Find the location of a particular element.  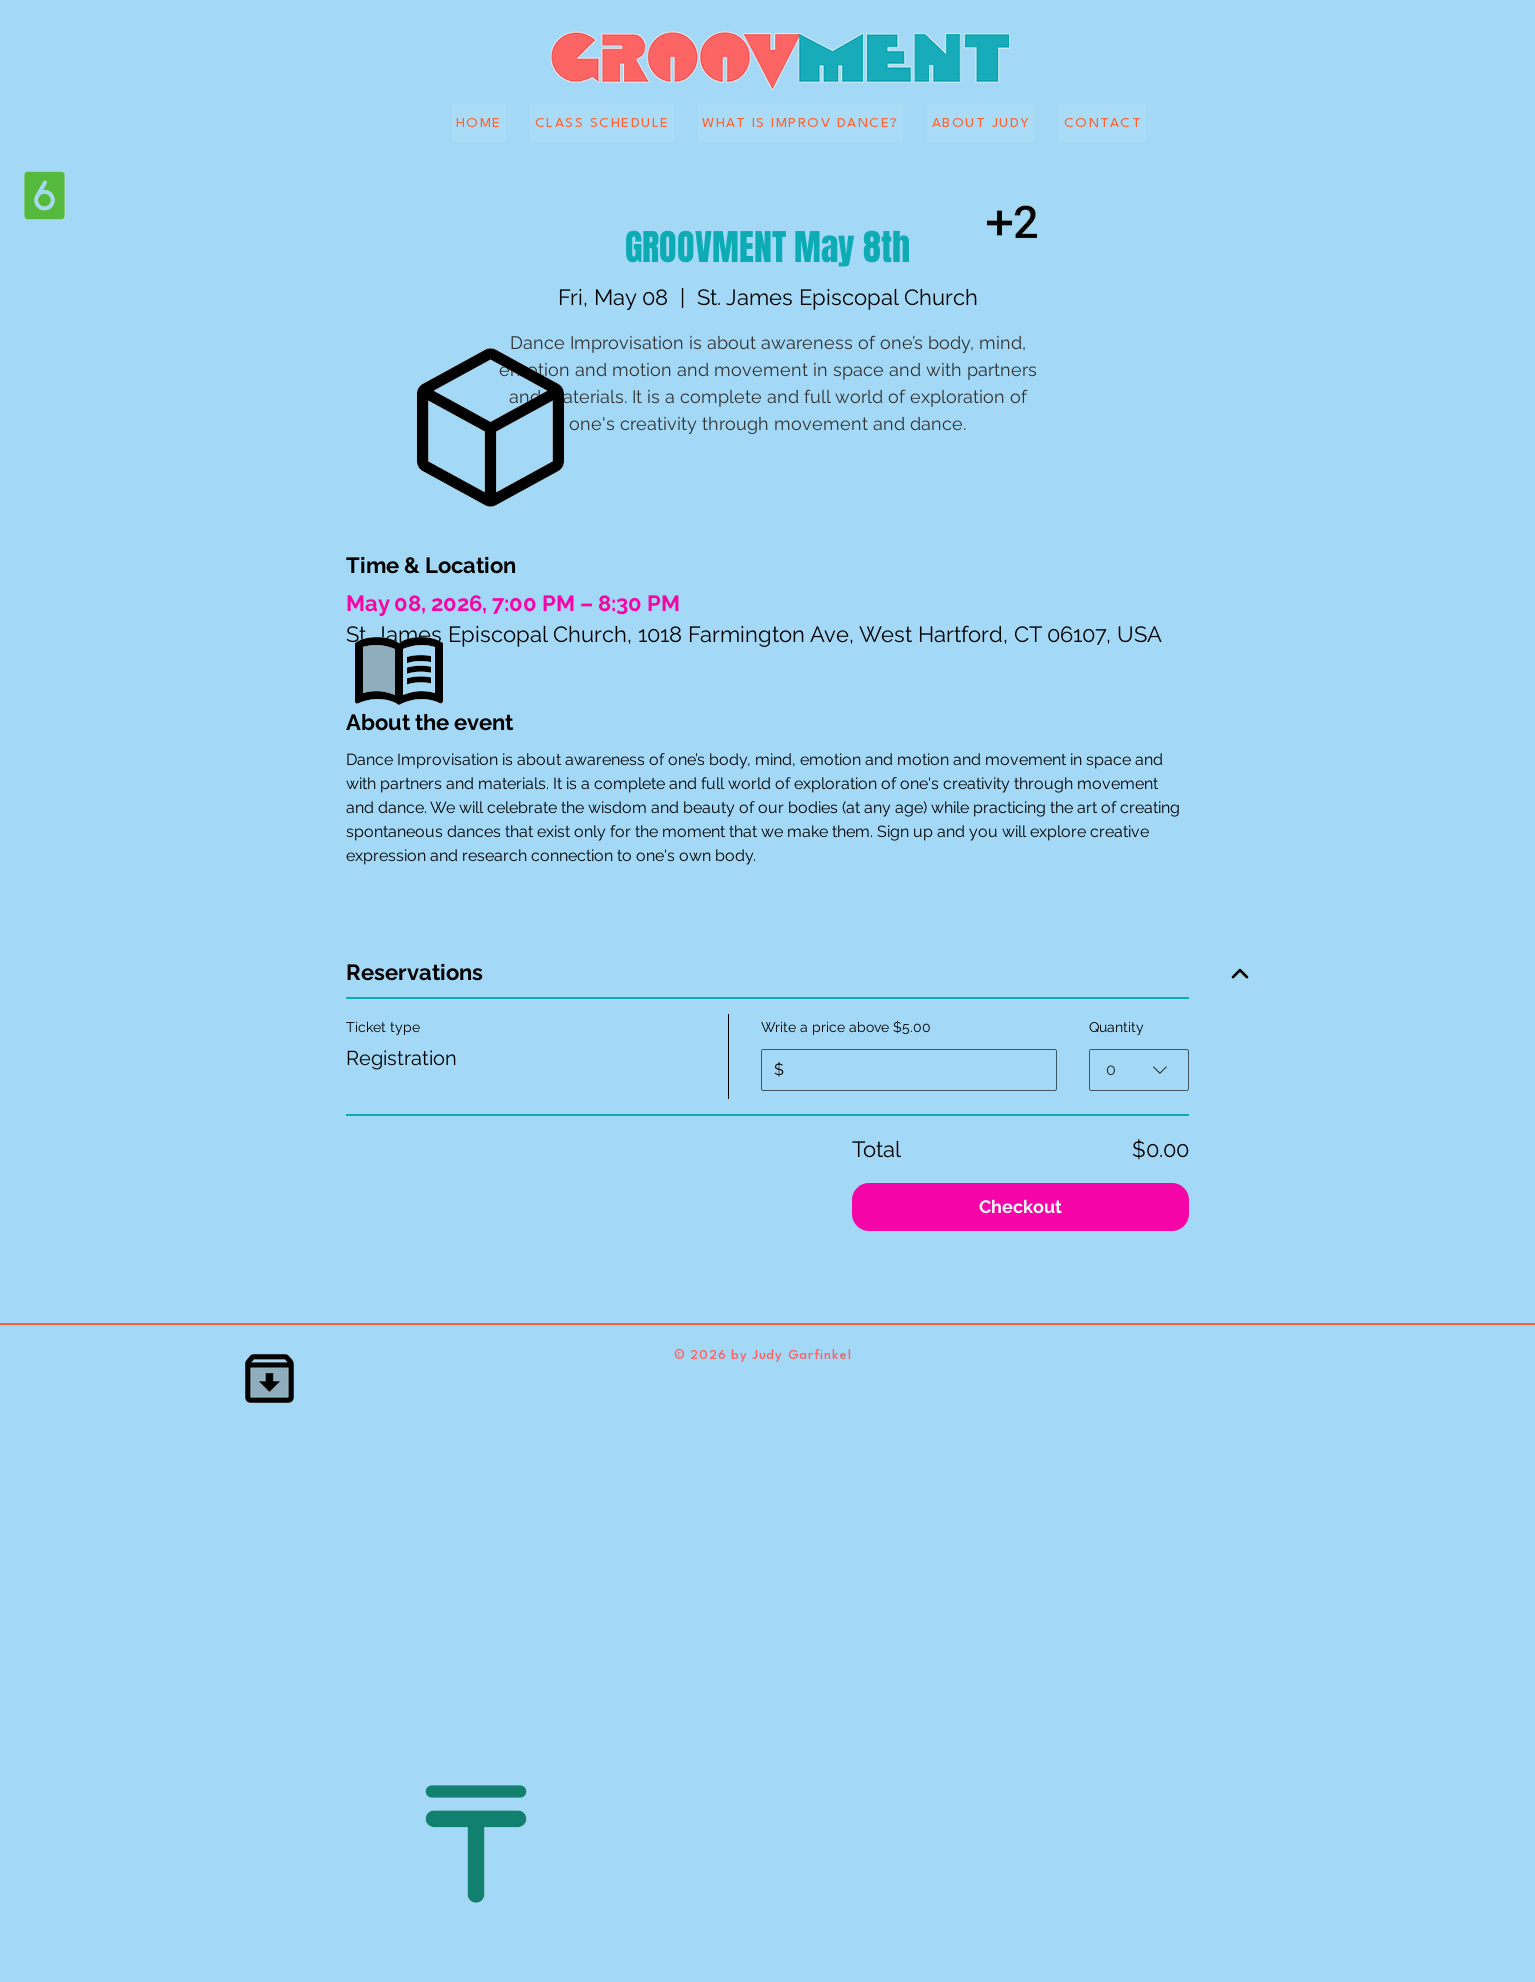

archive selected items is located at coordinates (269, 1378).